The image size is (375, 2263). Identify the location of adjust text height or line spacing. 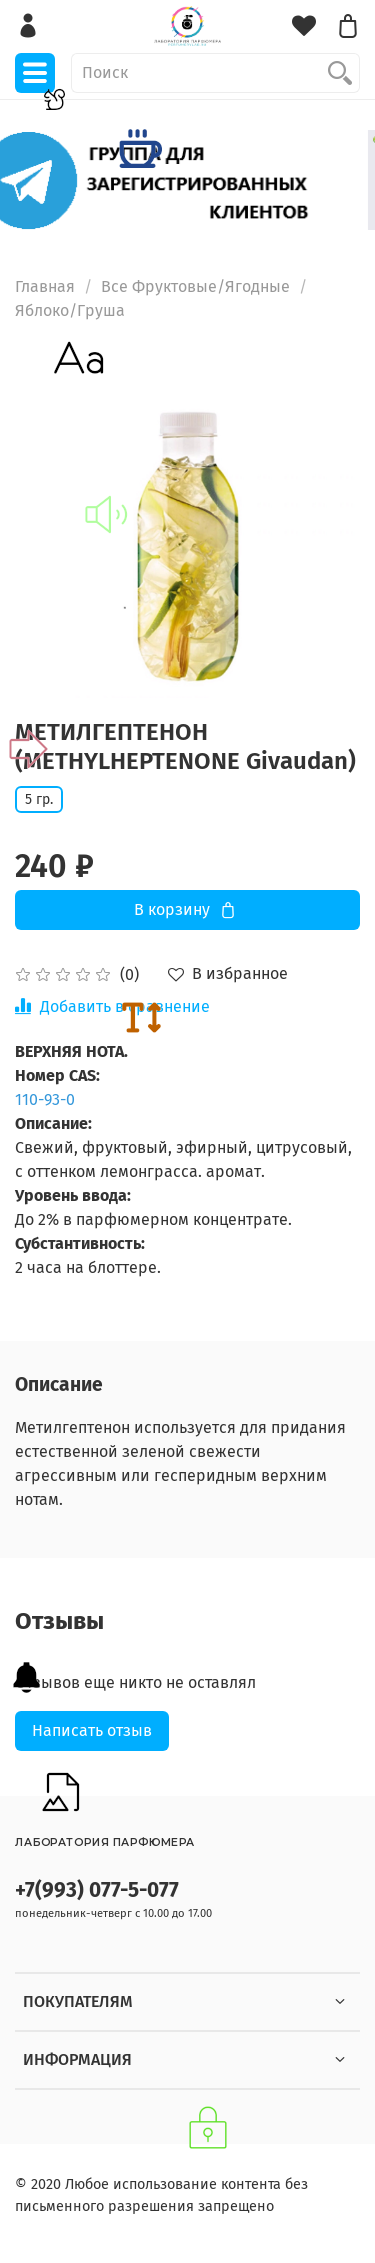
(141, 1017).